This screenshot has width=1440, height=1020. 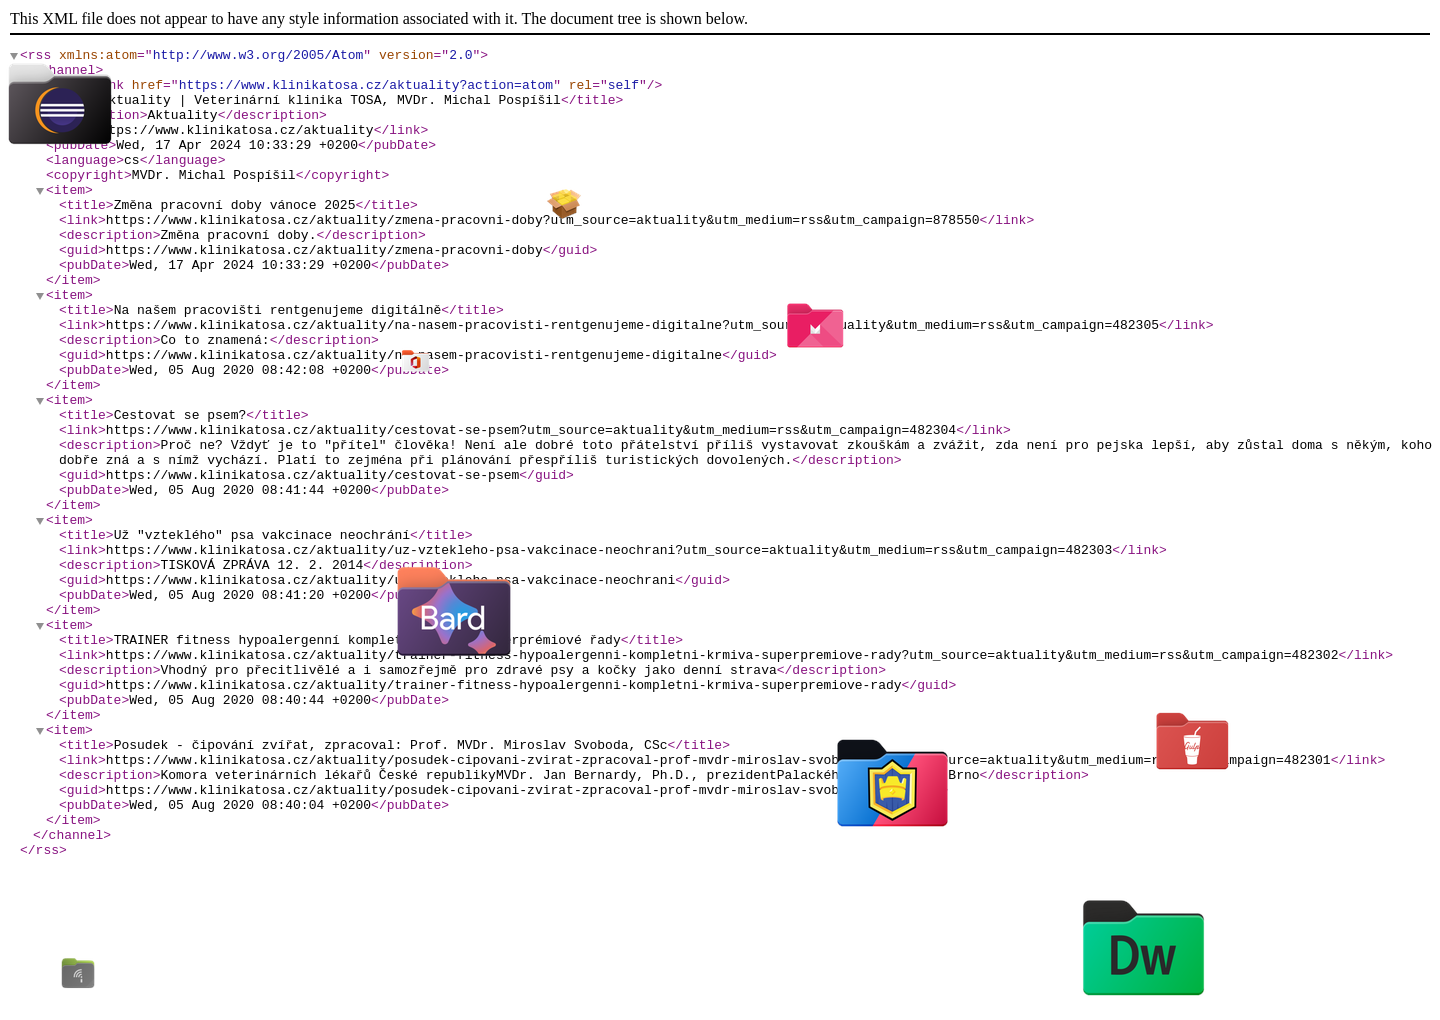 What do you see at coordinates (1143, 951) in the screenshot?
I see `folder containing Adobe Dreamweaver project files` at bounding box center [1143, 951].